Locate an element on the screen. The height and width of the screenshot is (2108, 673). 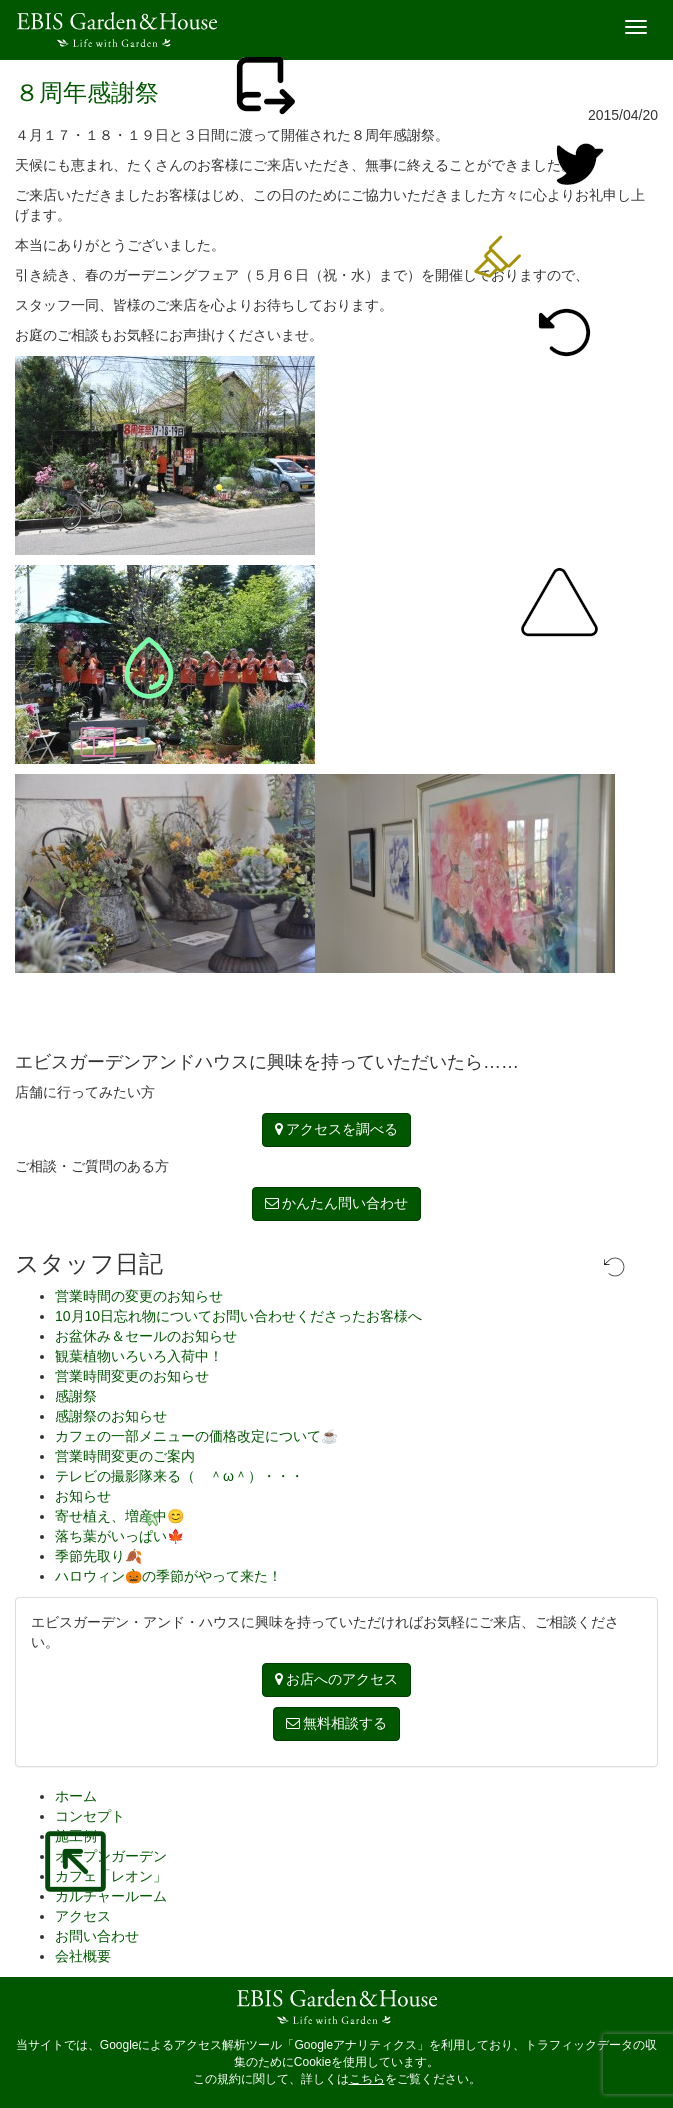
undo the last action is located at coordinates (566, 332).